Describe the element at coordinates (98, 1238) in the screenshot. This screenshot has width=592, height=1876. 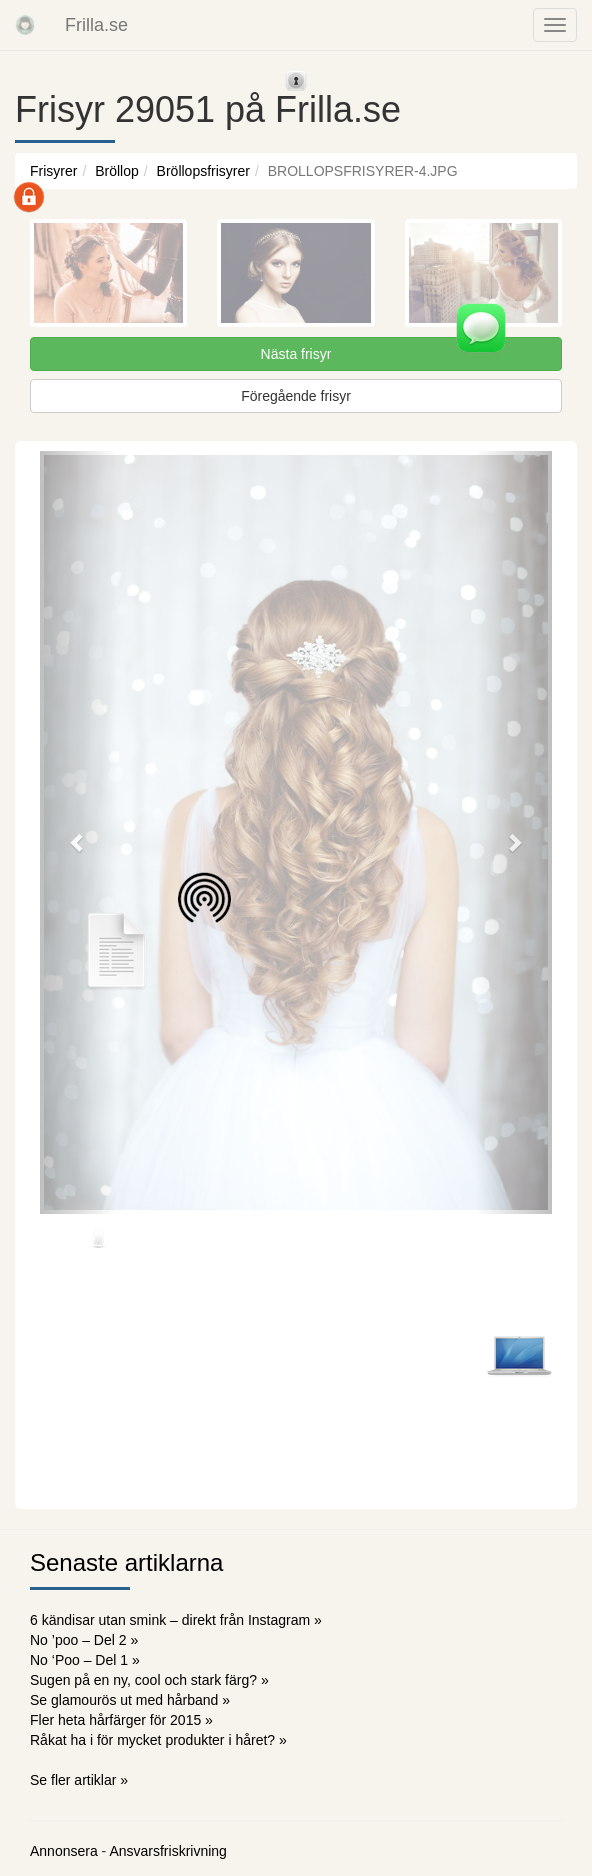
I see `connect or manage apple magic mouse via bluetooth` at that location.